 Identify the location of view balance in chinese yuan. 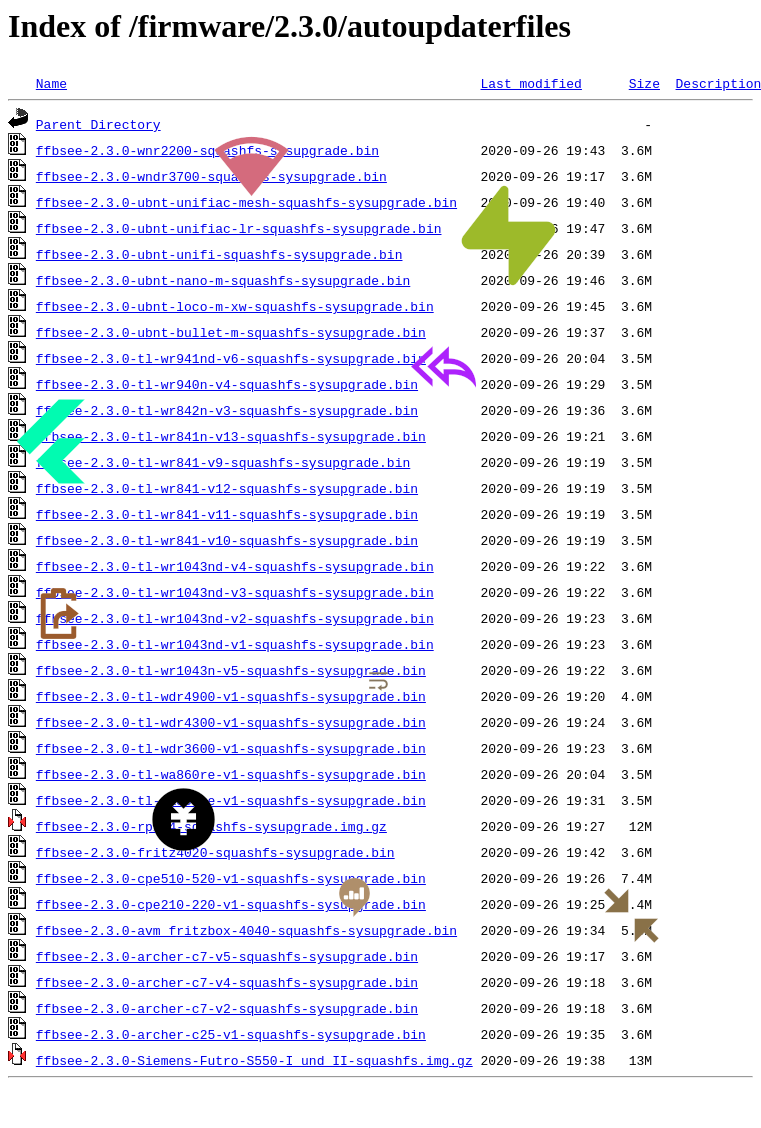
(183, 819).